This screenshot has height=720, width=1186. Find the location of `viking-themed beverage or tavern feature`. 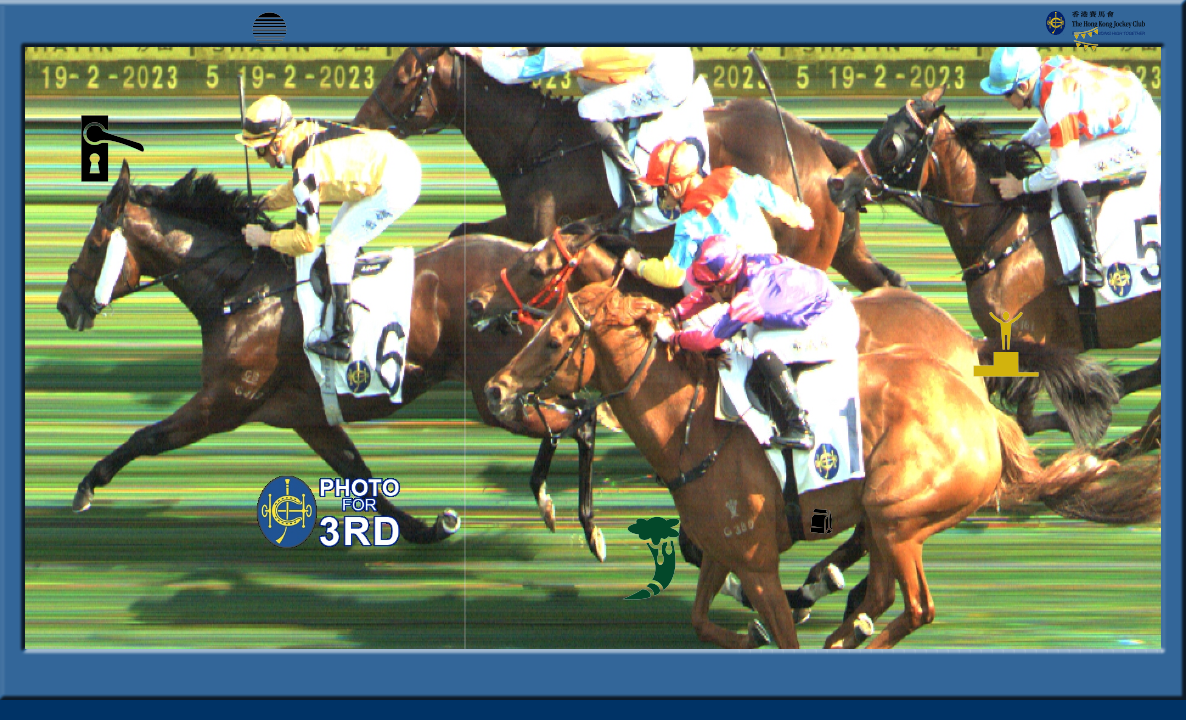

viking-themed beverage or tavern feature is located at coordinates (652, 557).